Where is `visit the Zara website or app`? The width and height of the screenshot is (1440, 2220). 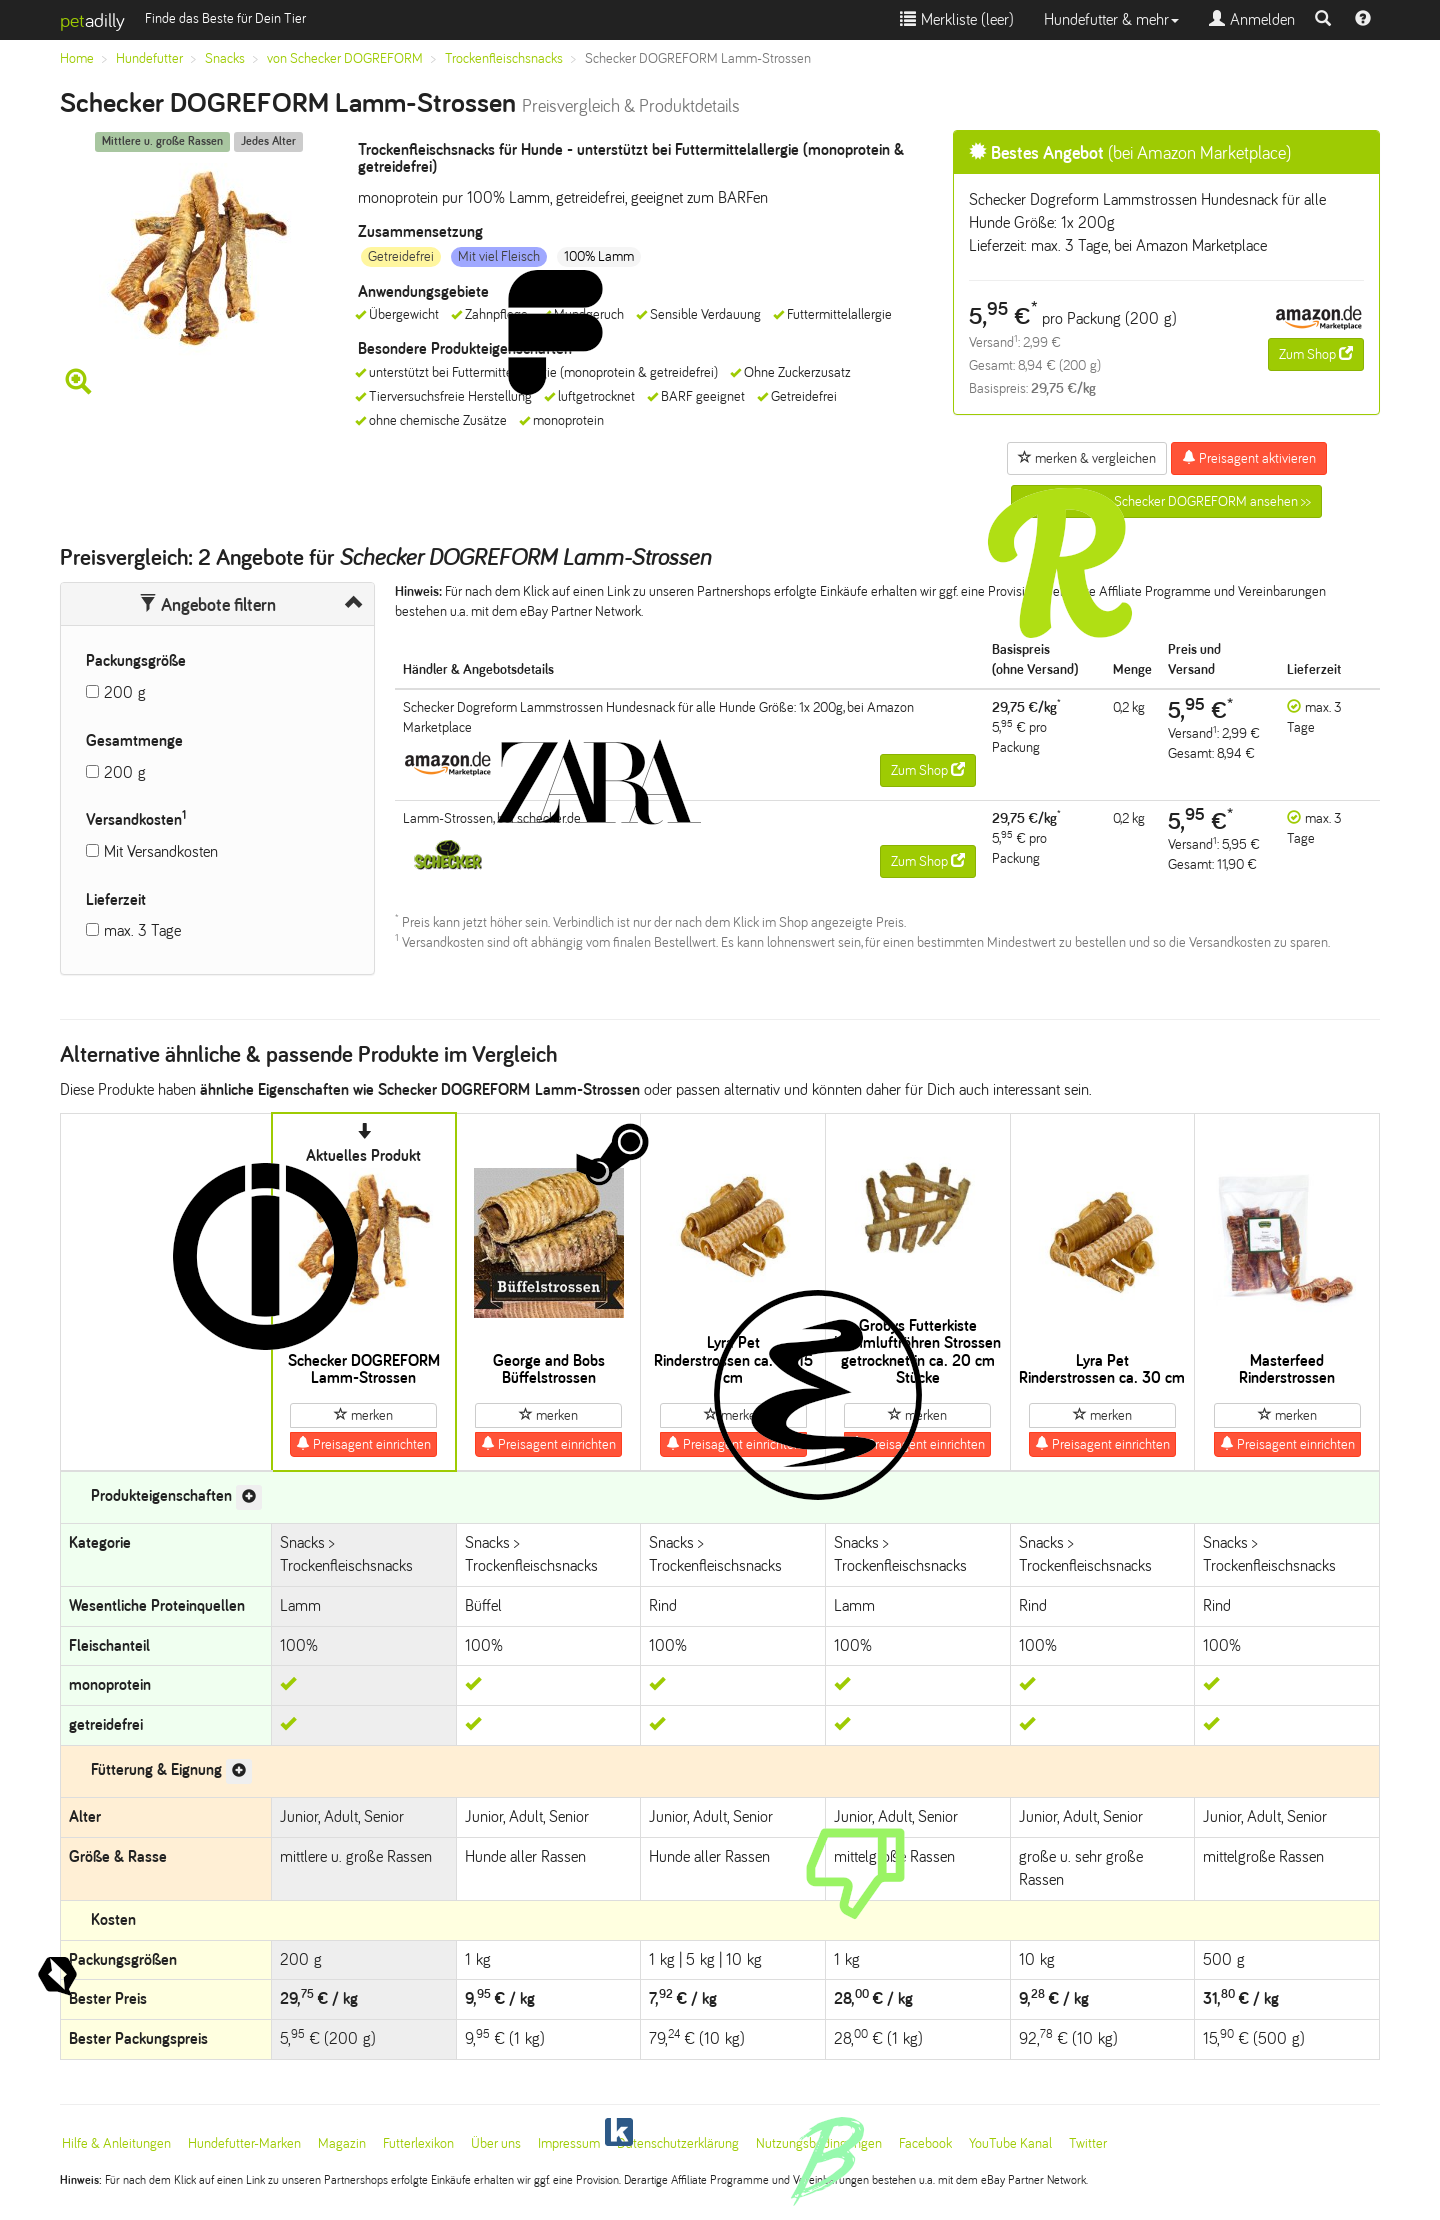 visit the Zara website or app is located at coordinates (599, 782).